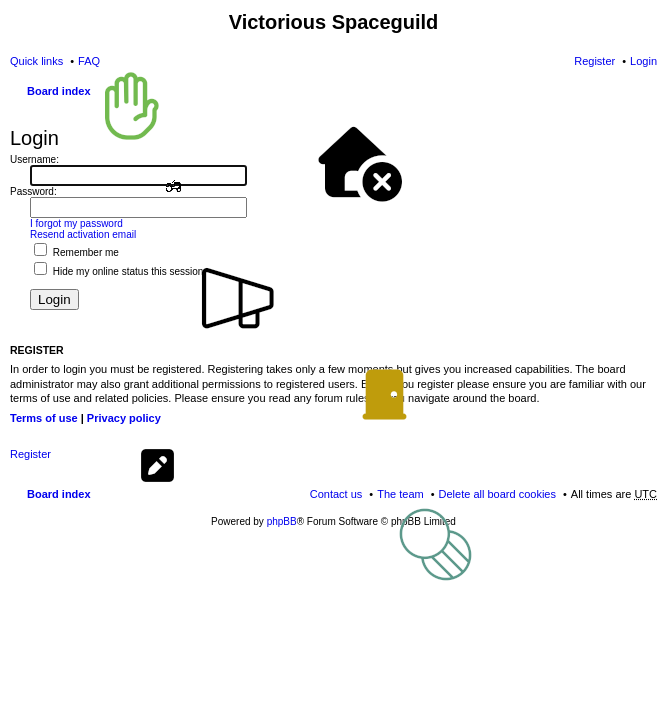 This screenshot has height=720, width=667. I want to click on access agriculture or farming features, so click(173, 186).